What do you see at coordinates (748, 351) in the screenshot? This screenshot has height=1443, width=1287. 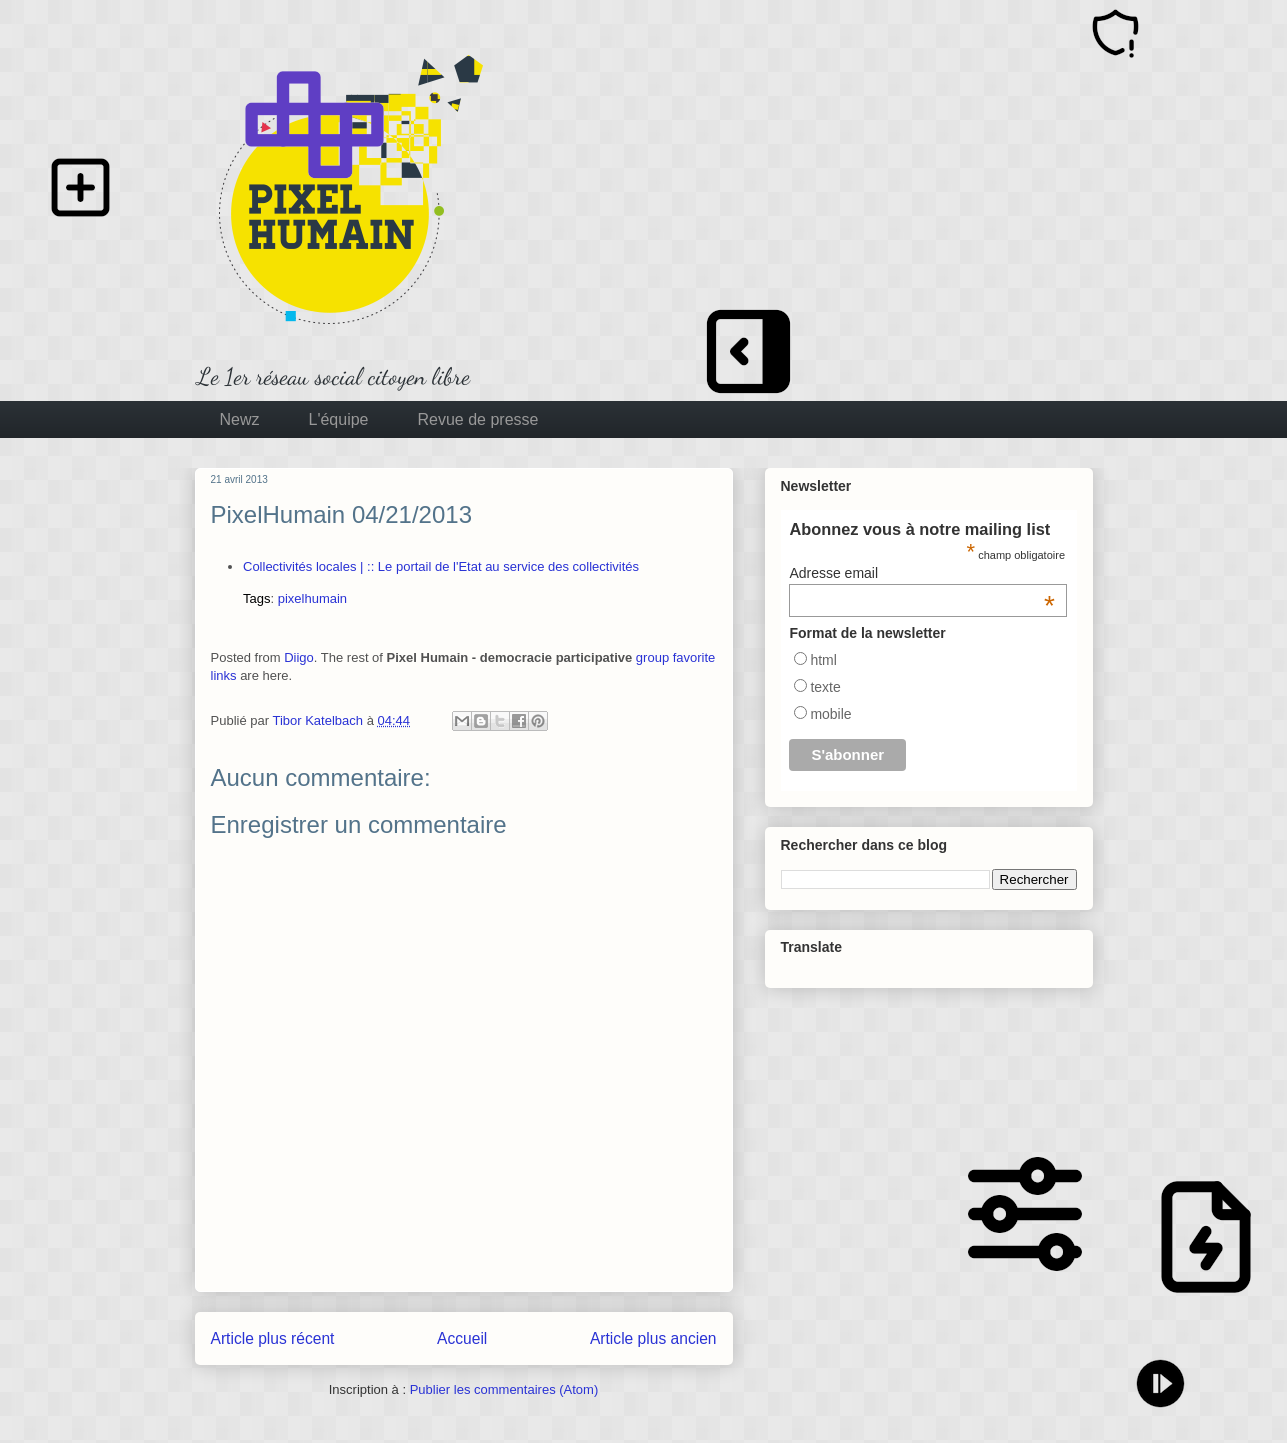 I see `expand the right sidebar panel` at bounding box center [748, 351].